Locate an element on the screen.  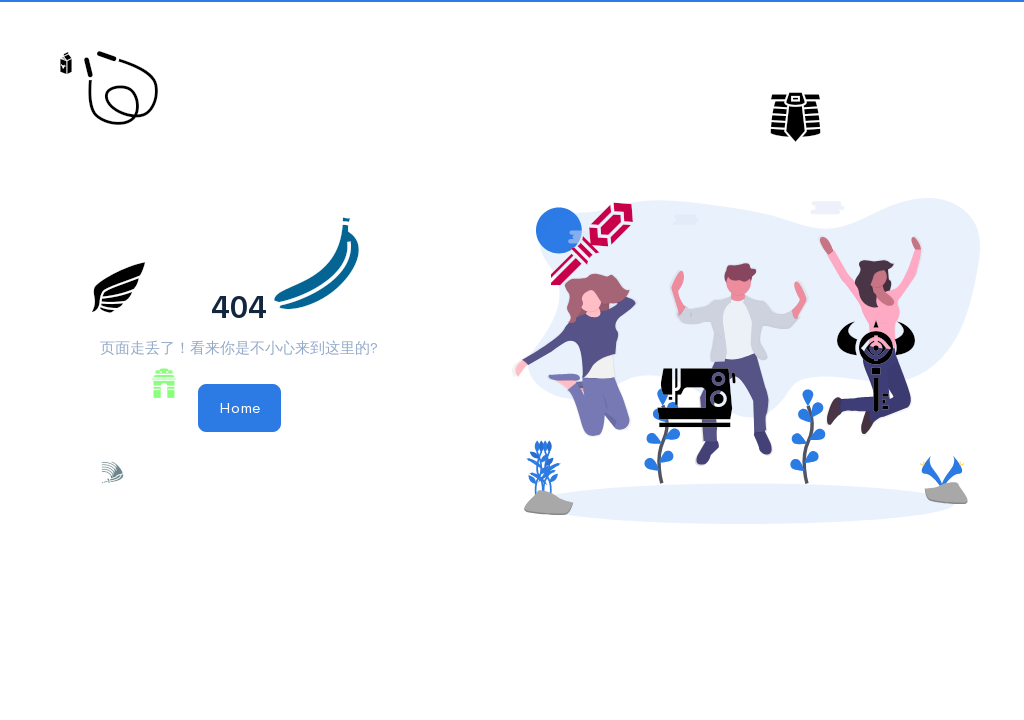
access boss level or final challenge is located at coordinates (876, 366).